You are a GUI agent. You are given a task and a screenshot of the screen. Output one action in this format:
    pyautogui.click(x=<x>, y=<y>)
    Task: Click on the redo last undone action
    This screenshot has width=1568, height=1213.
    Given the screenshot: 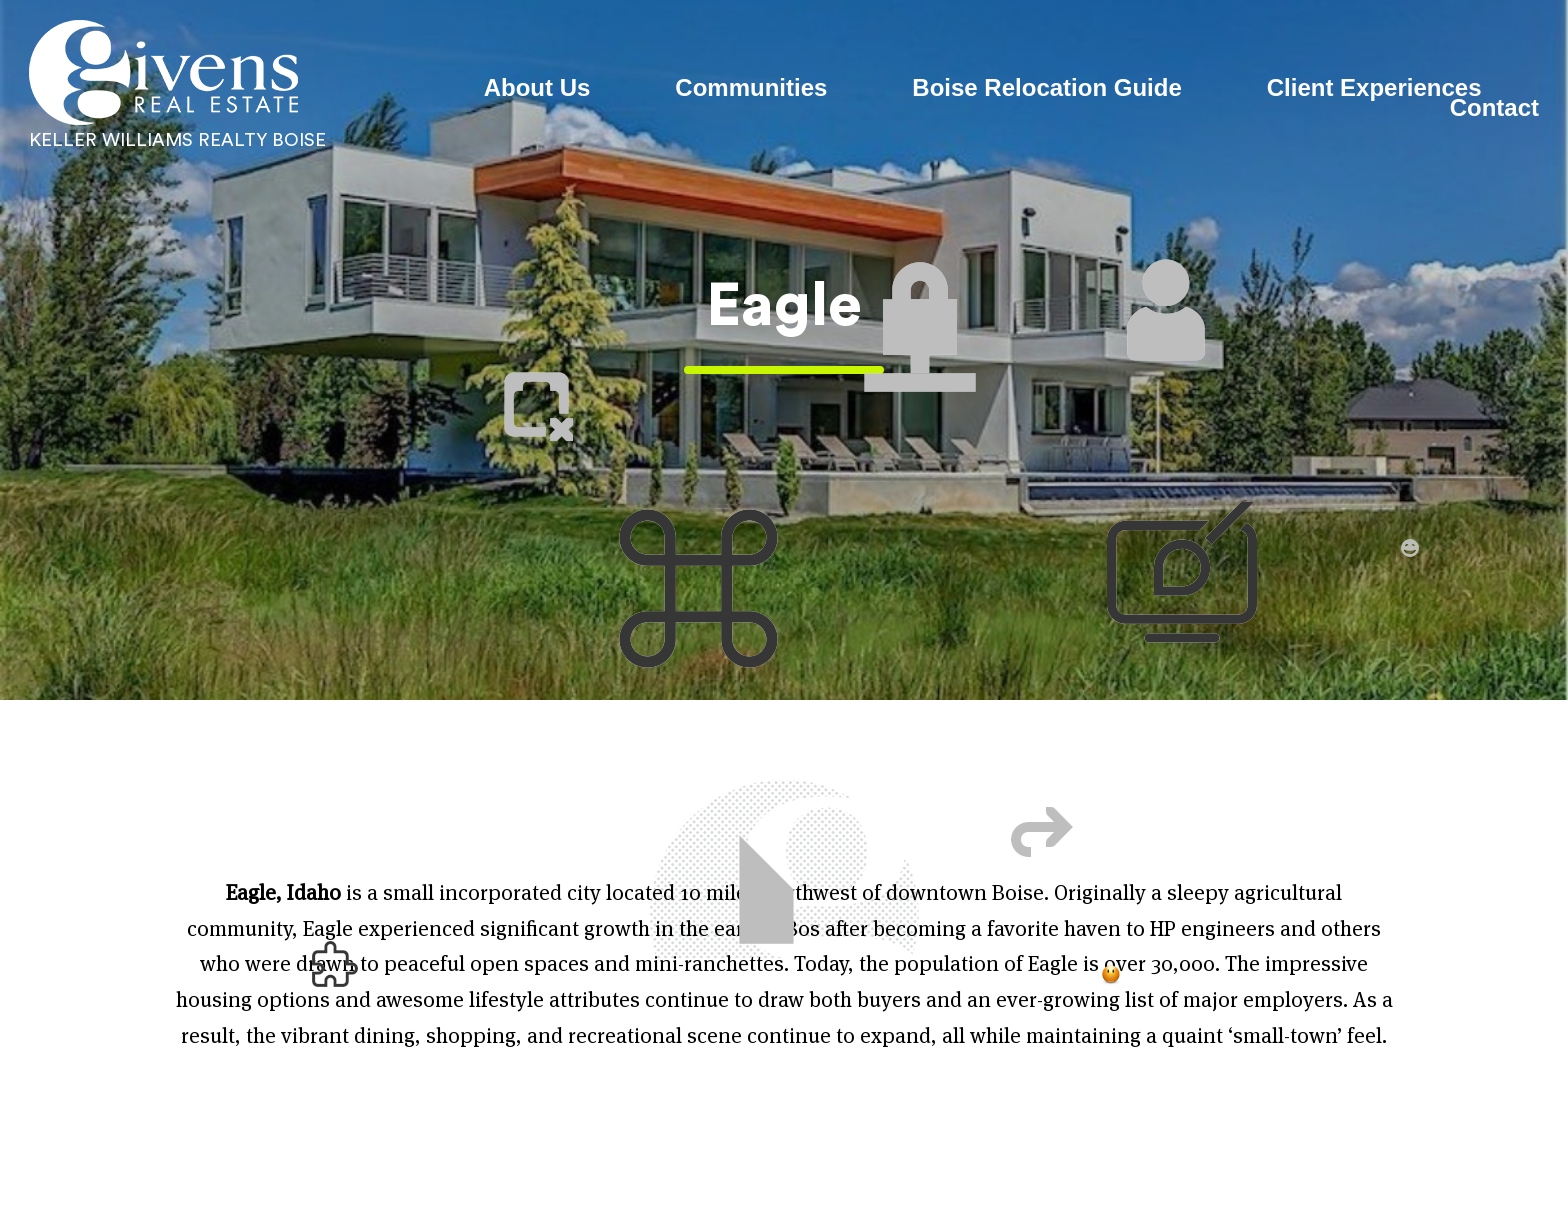 What is the action you would take?
    pyautogui.click(x=1041, y=832)
    